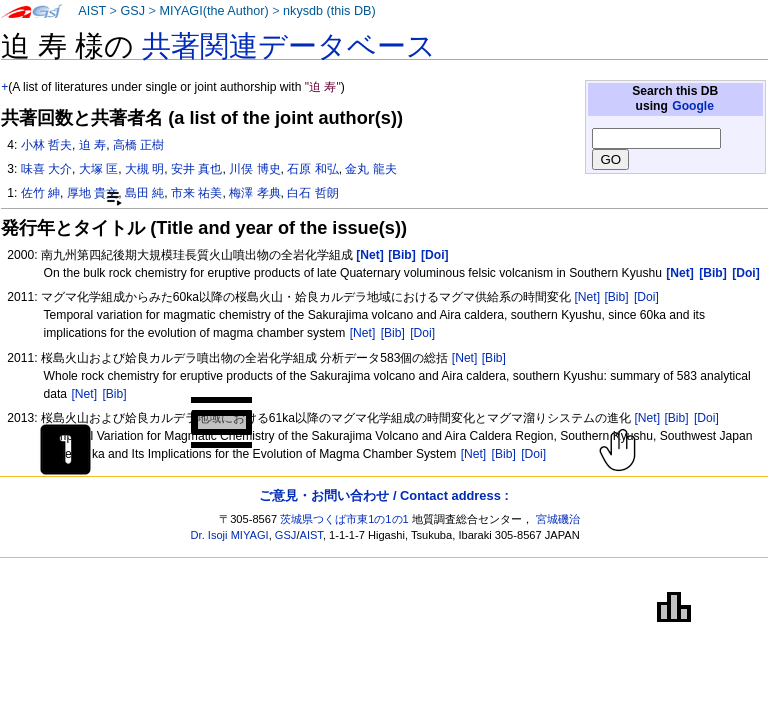 This screenshot has height=720, width=768. What do you see at coordinates (115, 198) in the screenshot?
I see `play all items in a playlist` at bounding box center [115, 198].